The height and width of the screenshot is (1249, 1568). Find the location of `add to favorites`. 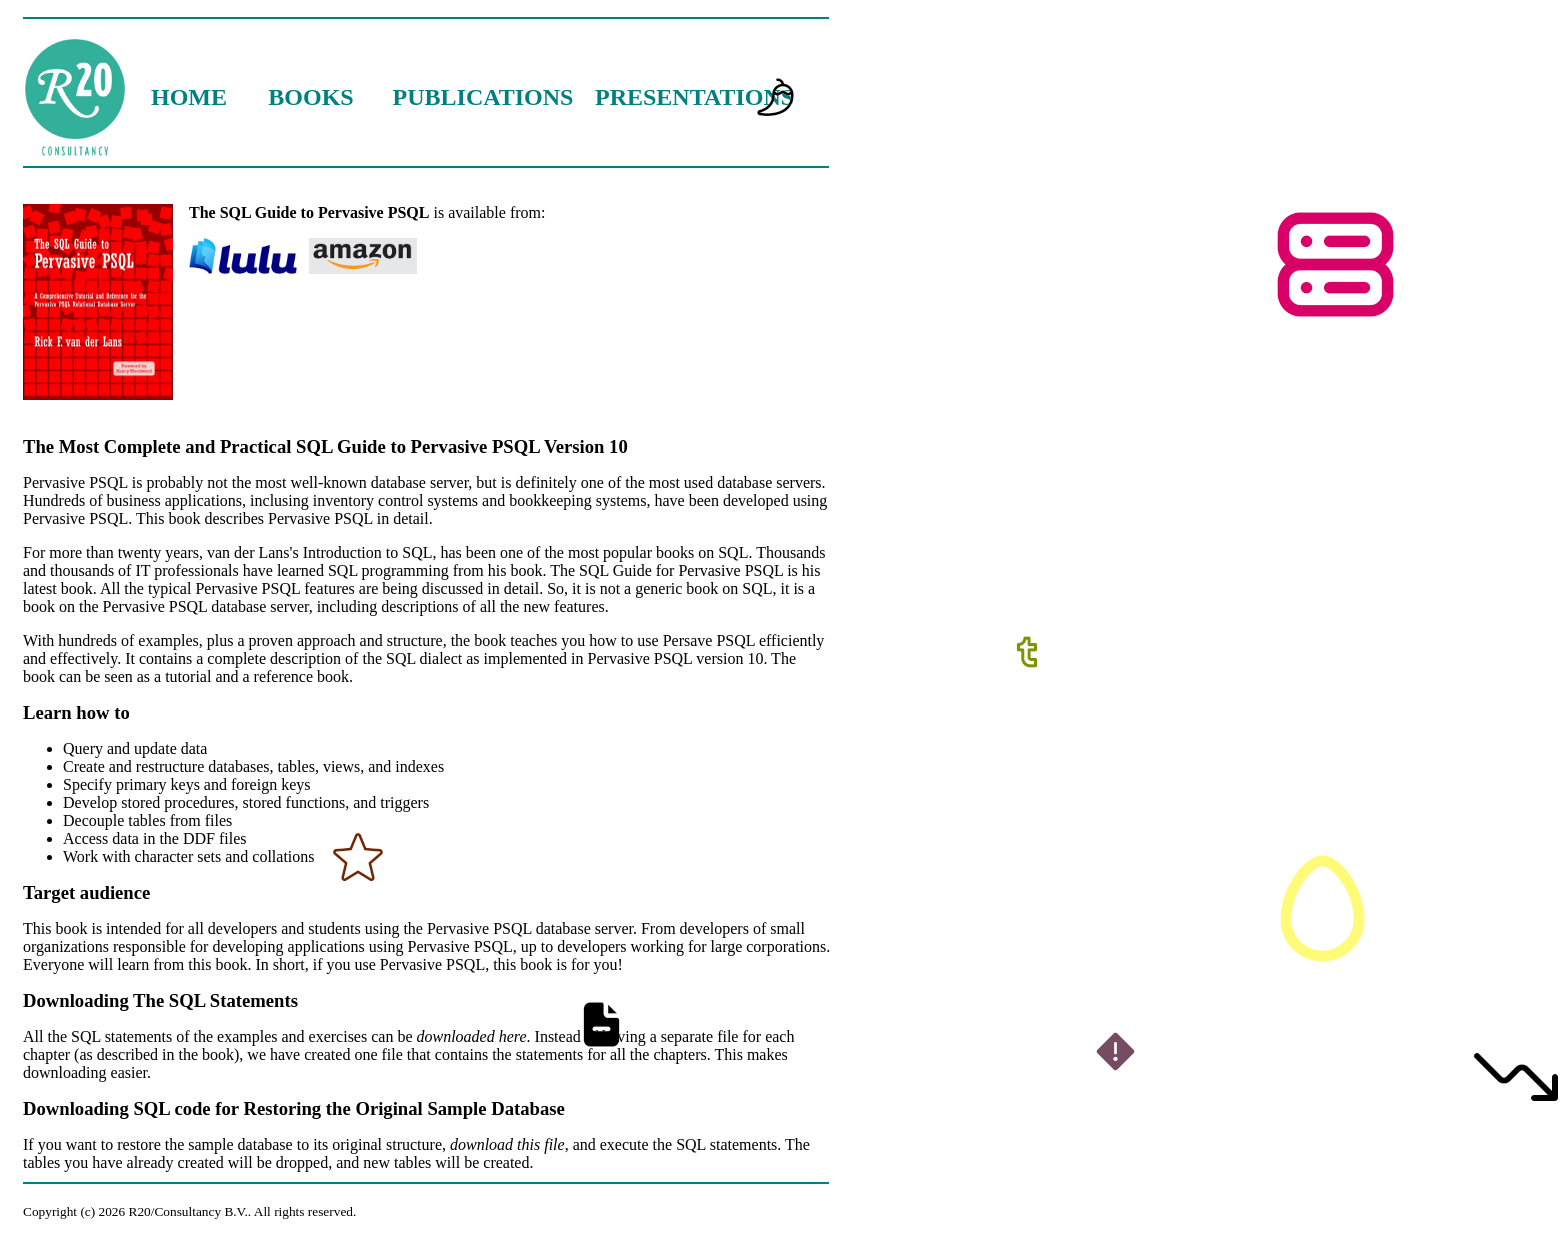

add to favorites is located at coordinates (358, 858).